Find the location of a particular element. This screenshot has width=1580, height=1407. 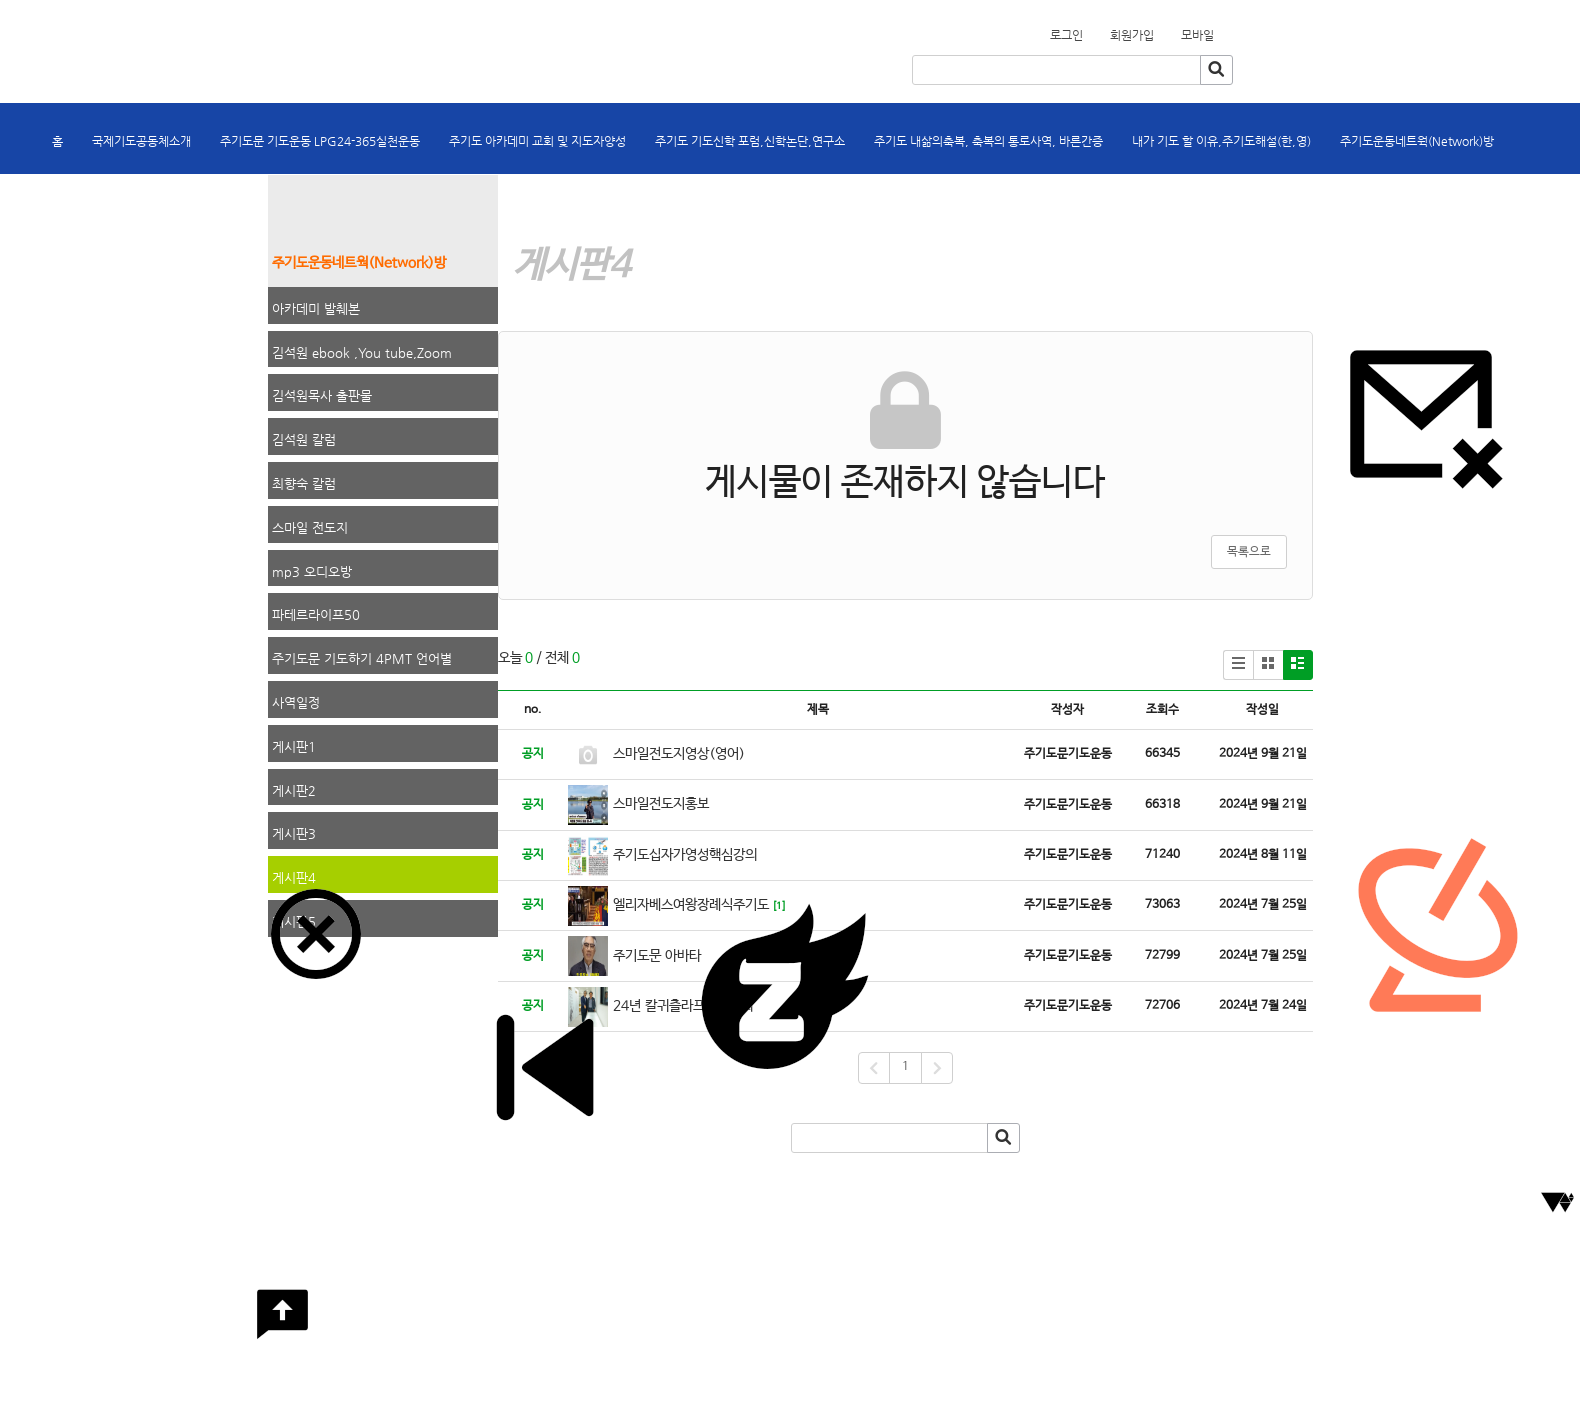

access radar or scanning functionality is located at coordinates (1438, 926).